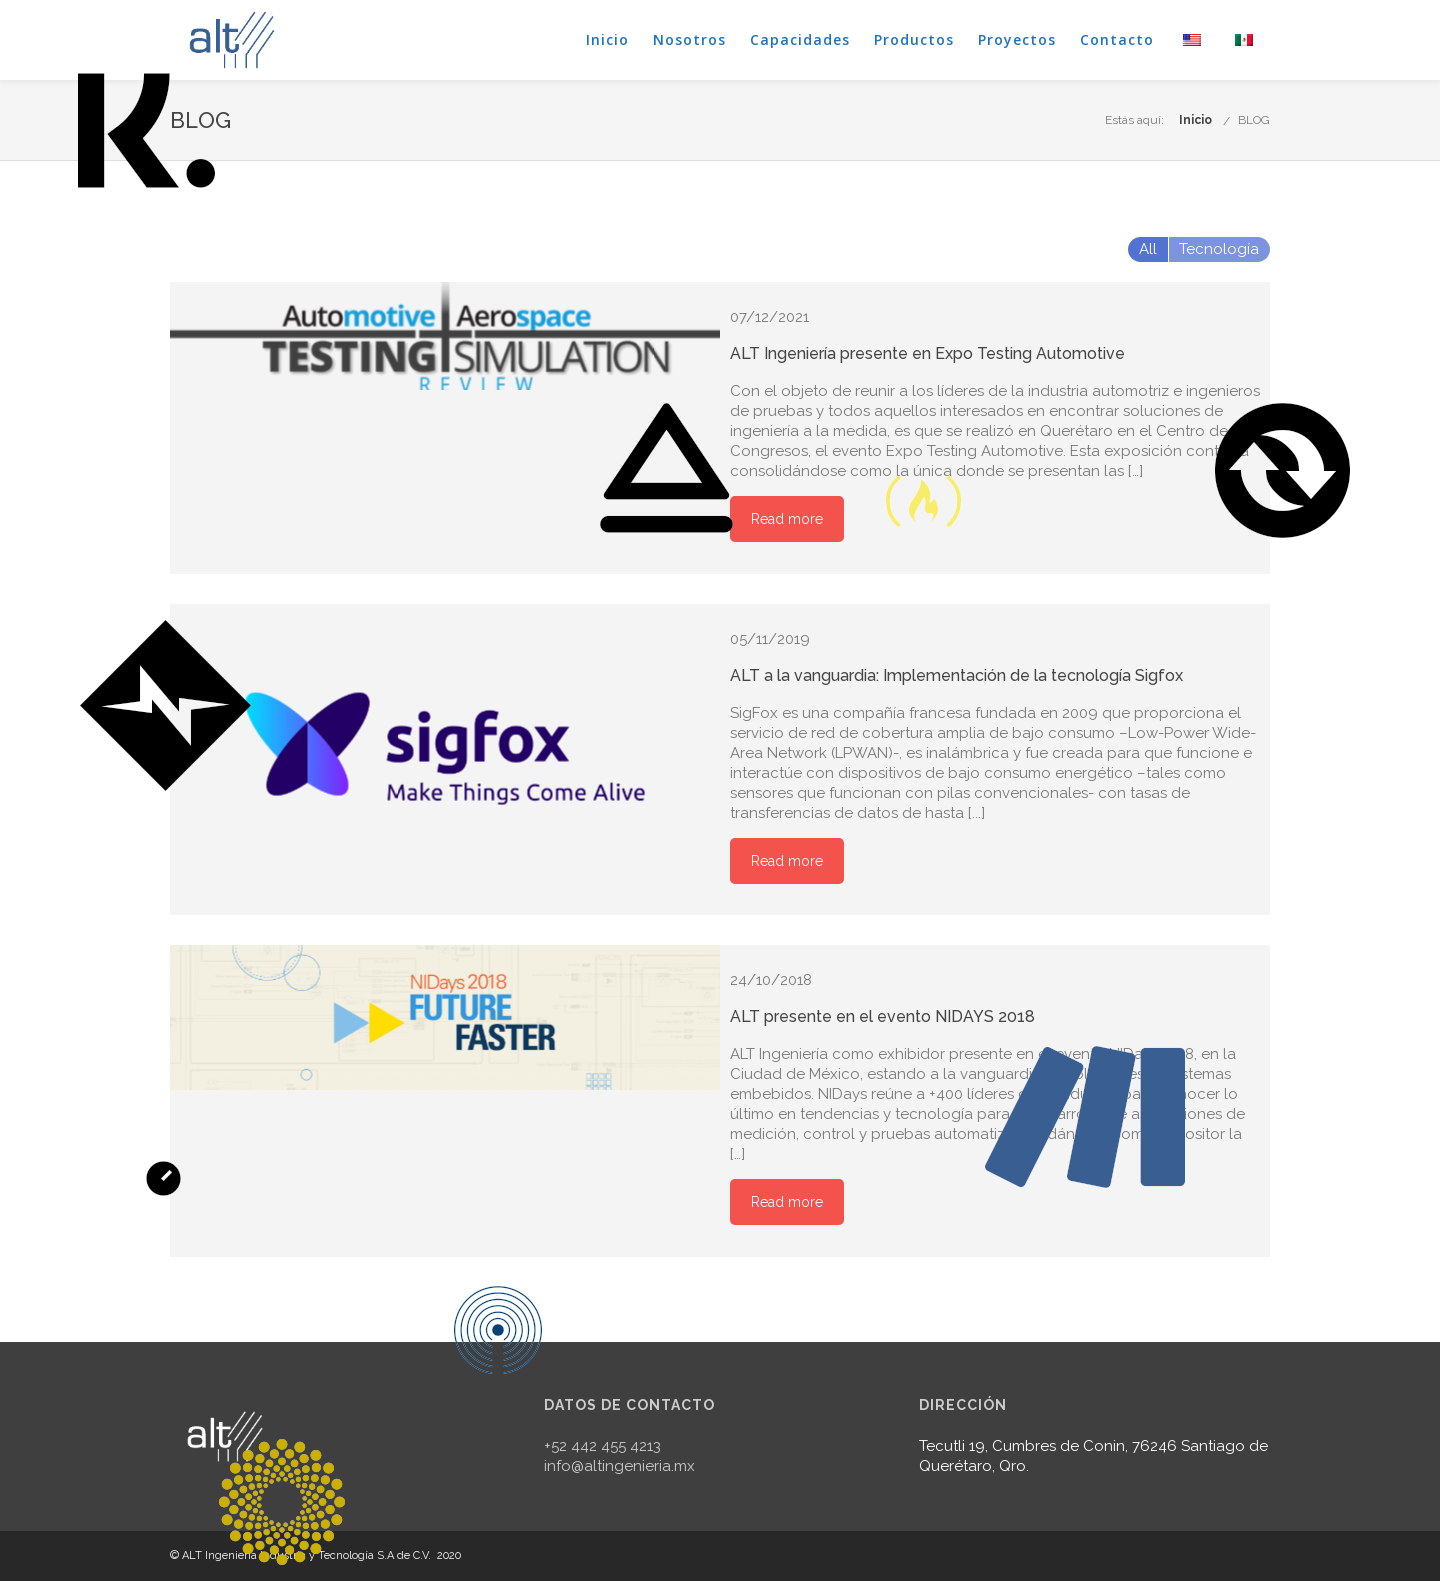 The width and height of the screenshot is (1440, 1581). I want to click on Make automation platform logo, so click(1085, 1117).